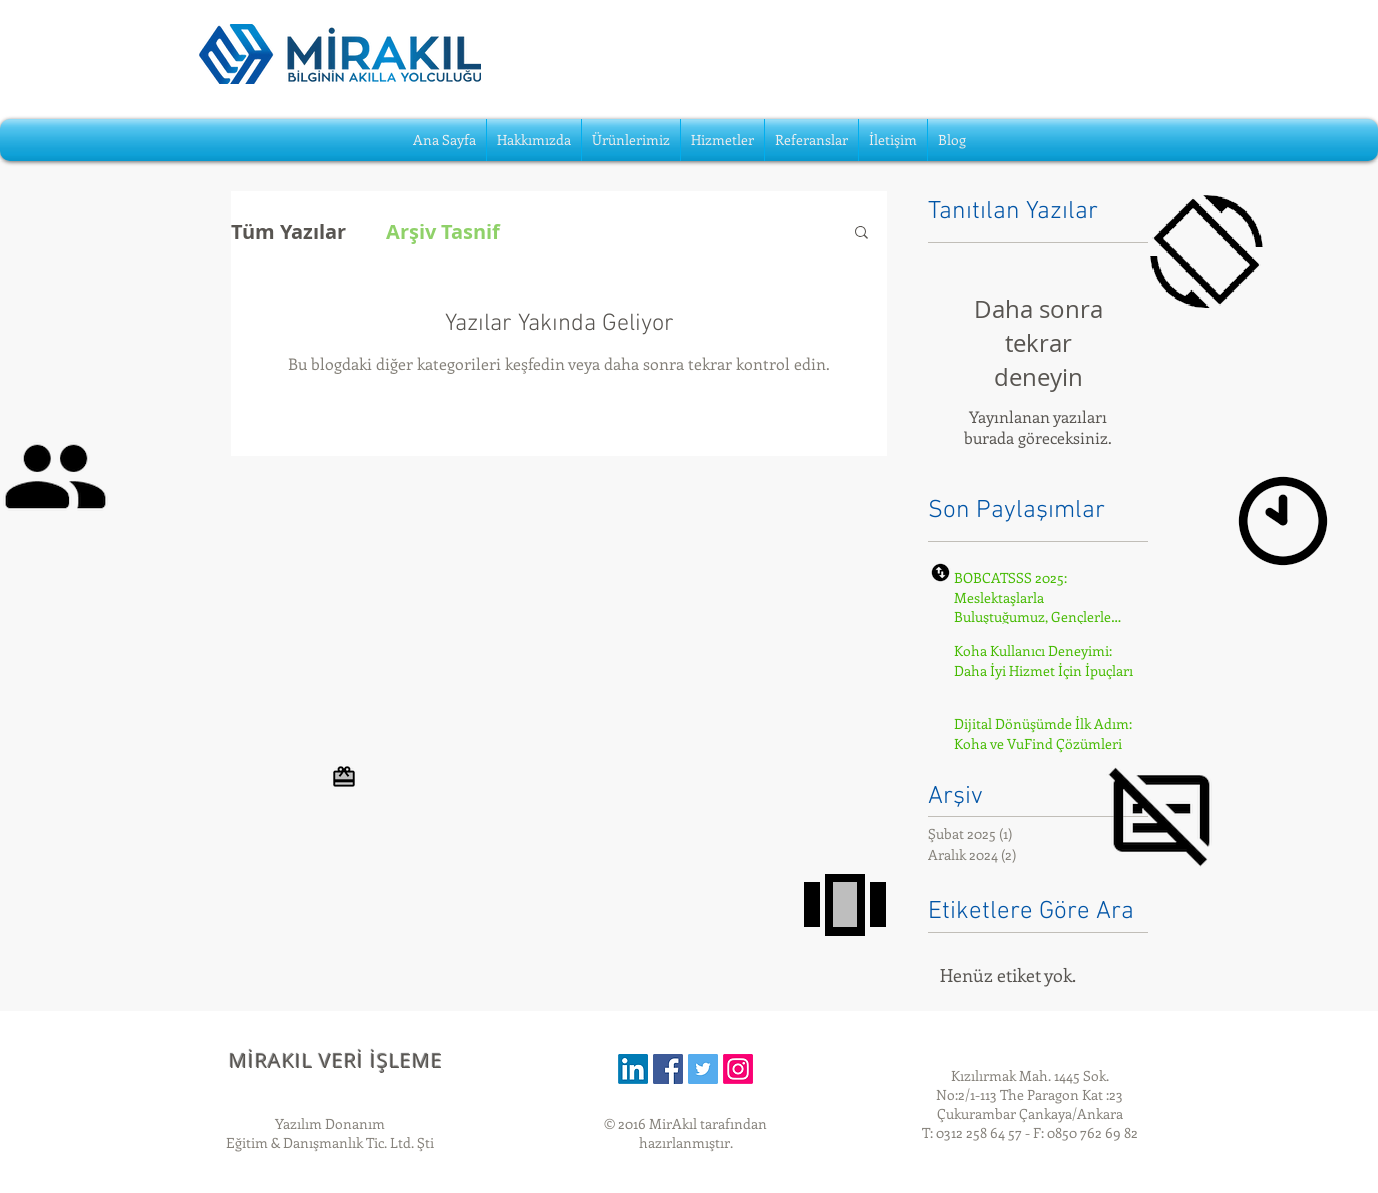  Describe the element at coordinates (55, 476) in the screenshot. I see `view contacts or people list` at that location.